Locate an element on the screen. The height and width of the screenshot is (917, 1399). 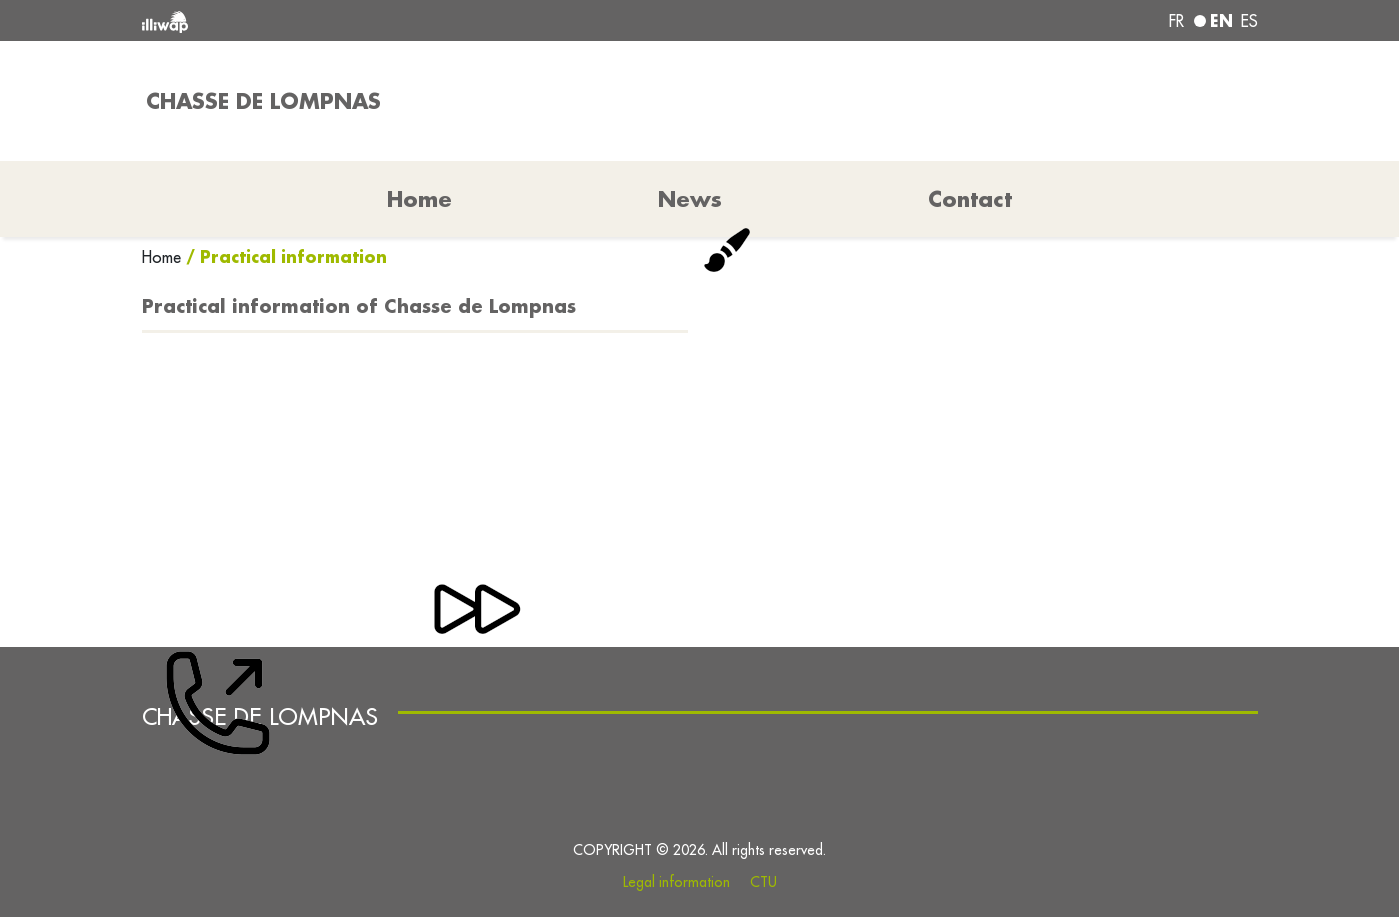
access drawing or painting tools is located at coordinates (728, 250).